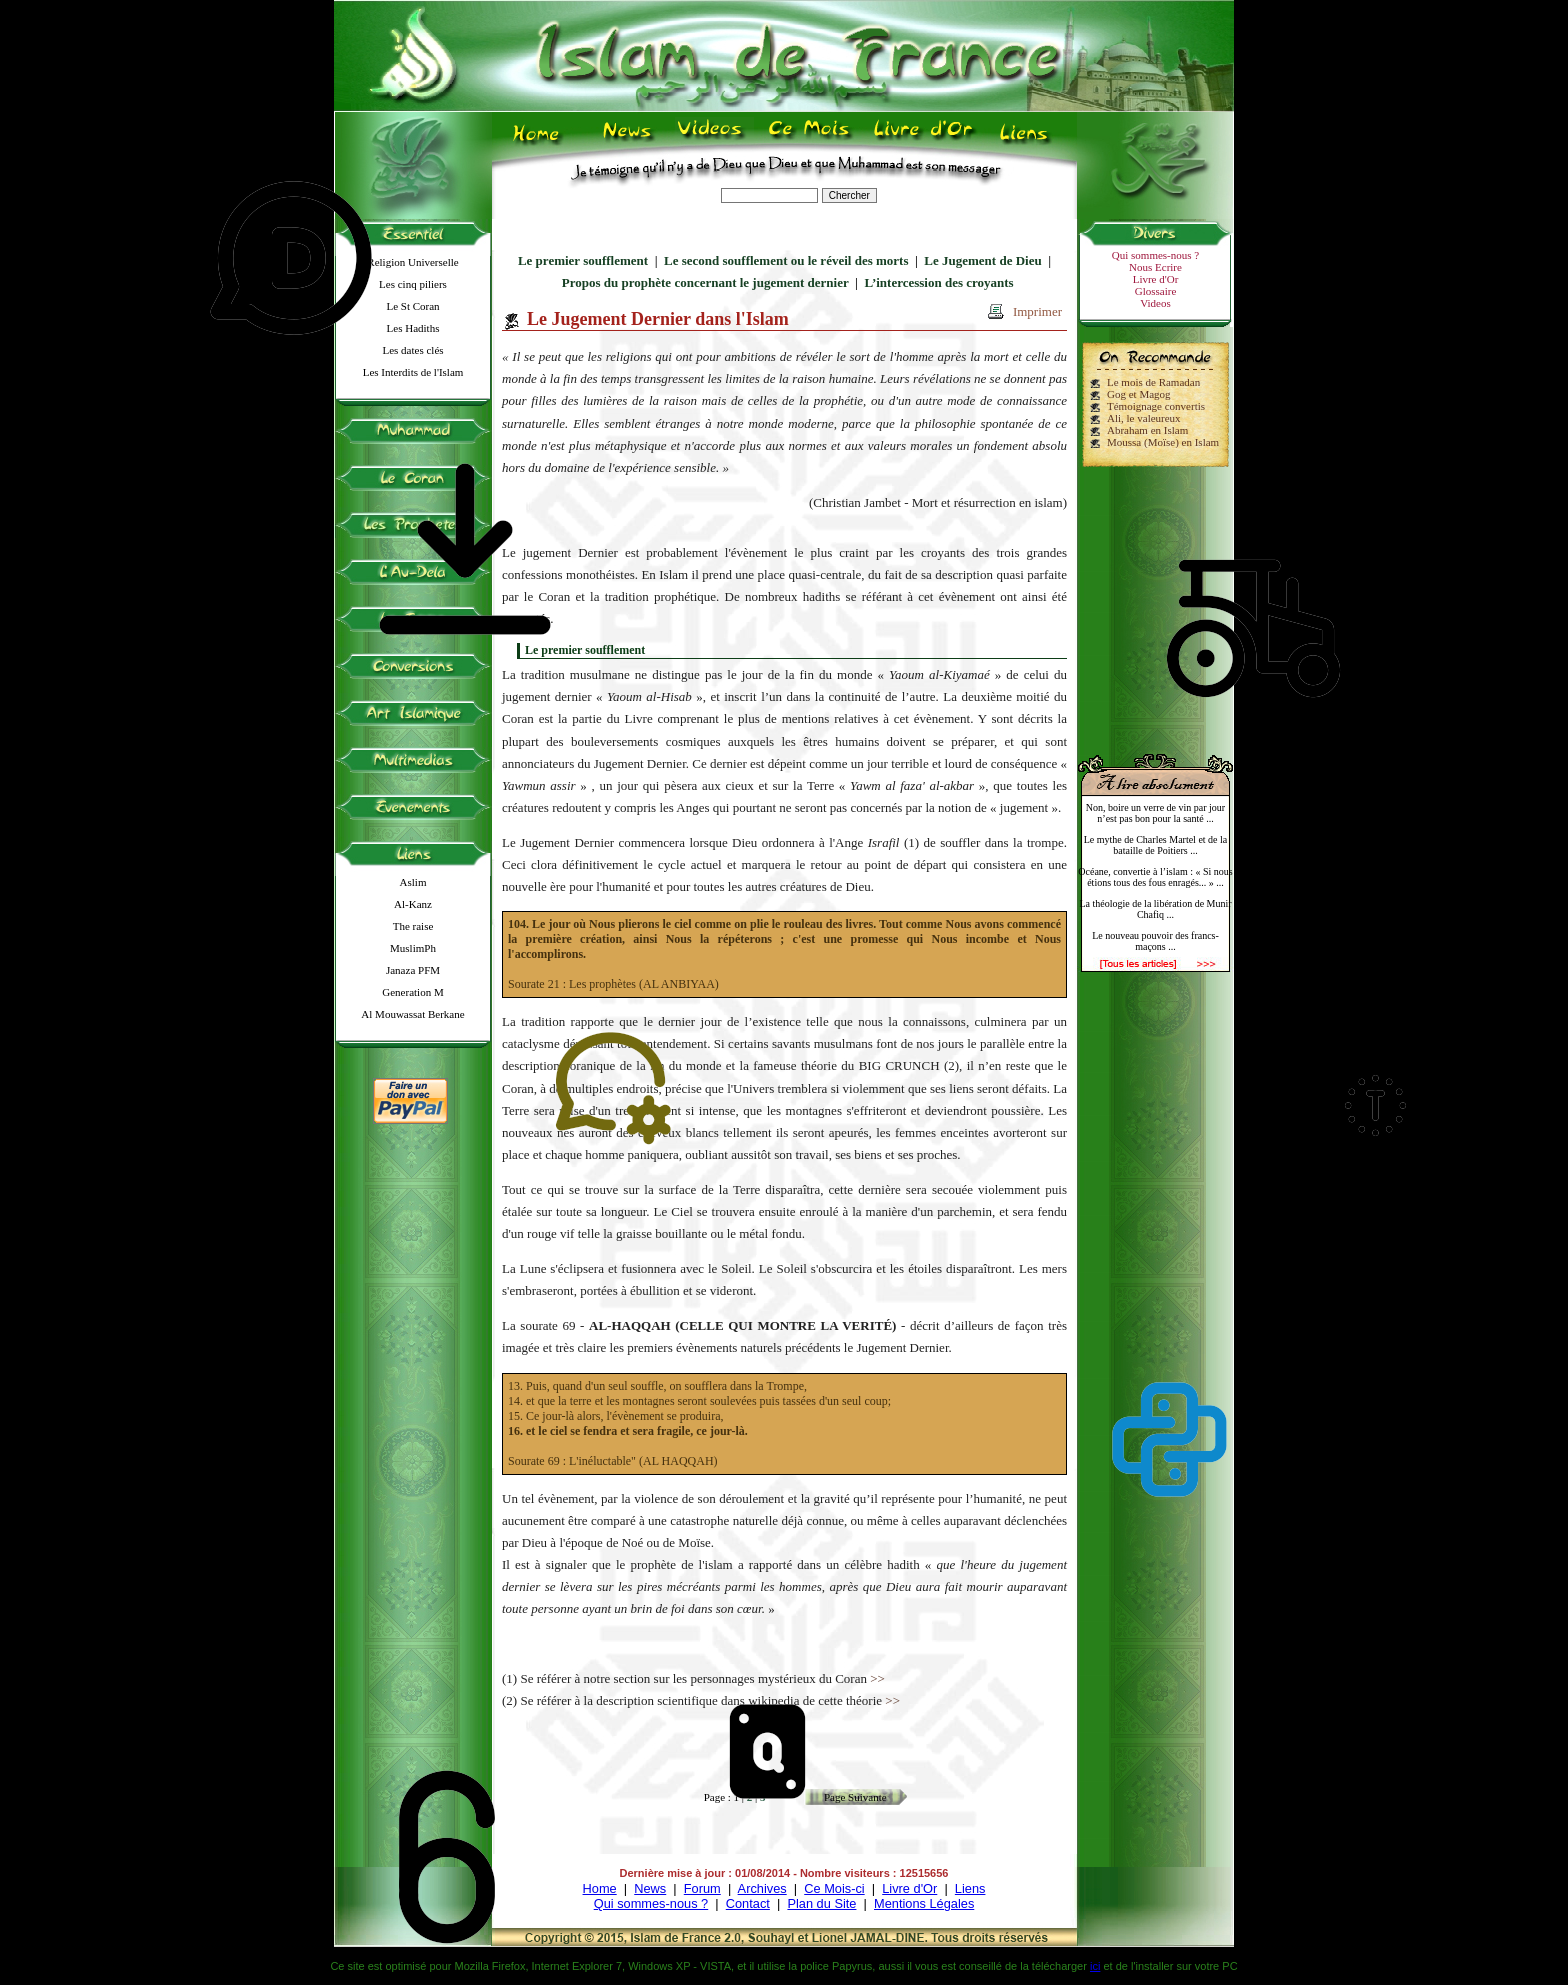 The height and width of the screenshot is (1985, 1568). What do you see at coordinates (465, 549) in the screenshot?
I see `download file to device` at bounding box center [465, 549].